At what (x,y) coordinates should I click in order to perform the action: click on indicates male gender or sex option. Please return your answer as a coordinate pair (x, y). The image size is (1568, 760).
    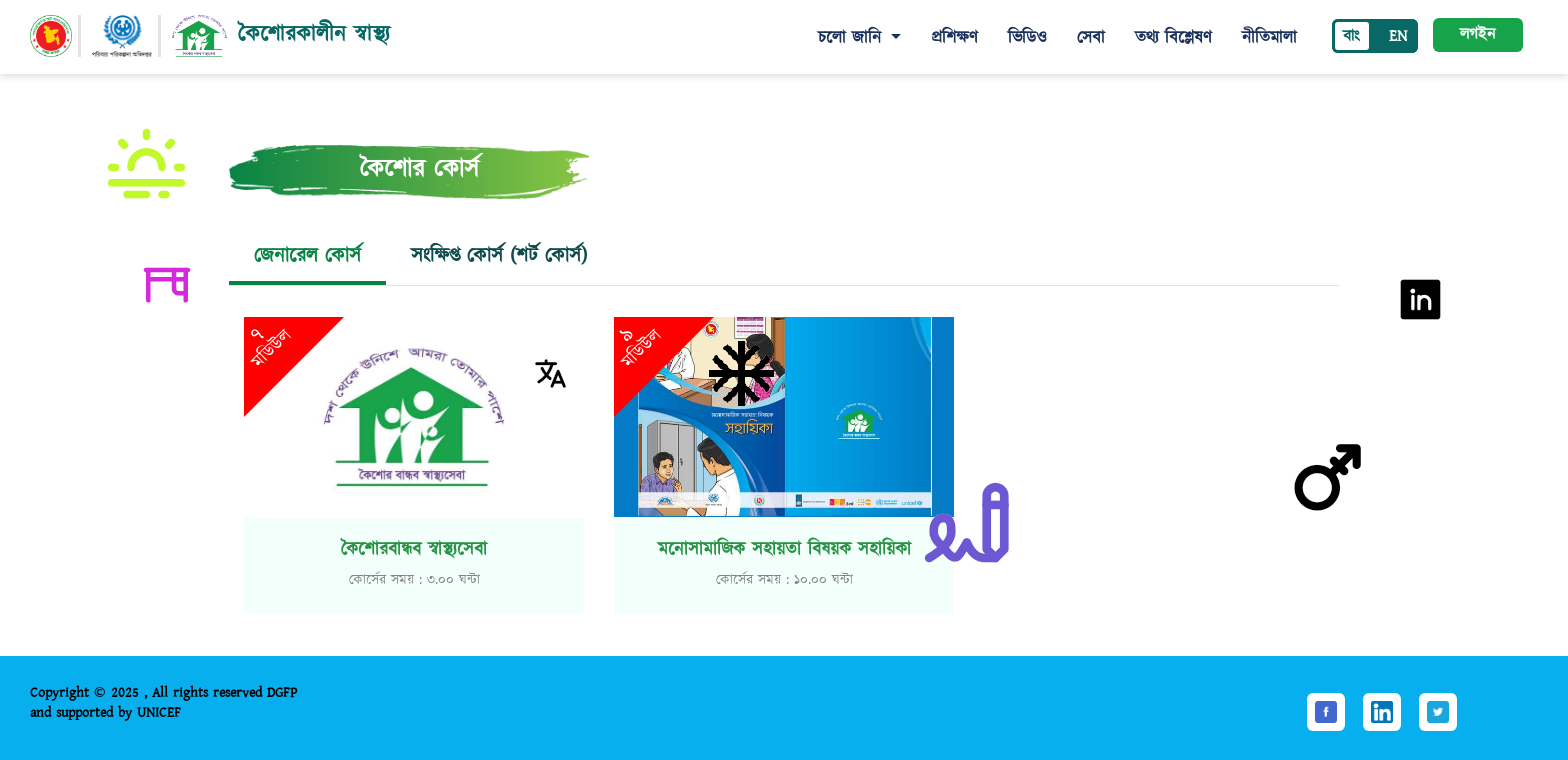
    Looking at the image, I should click on (1323, 481).